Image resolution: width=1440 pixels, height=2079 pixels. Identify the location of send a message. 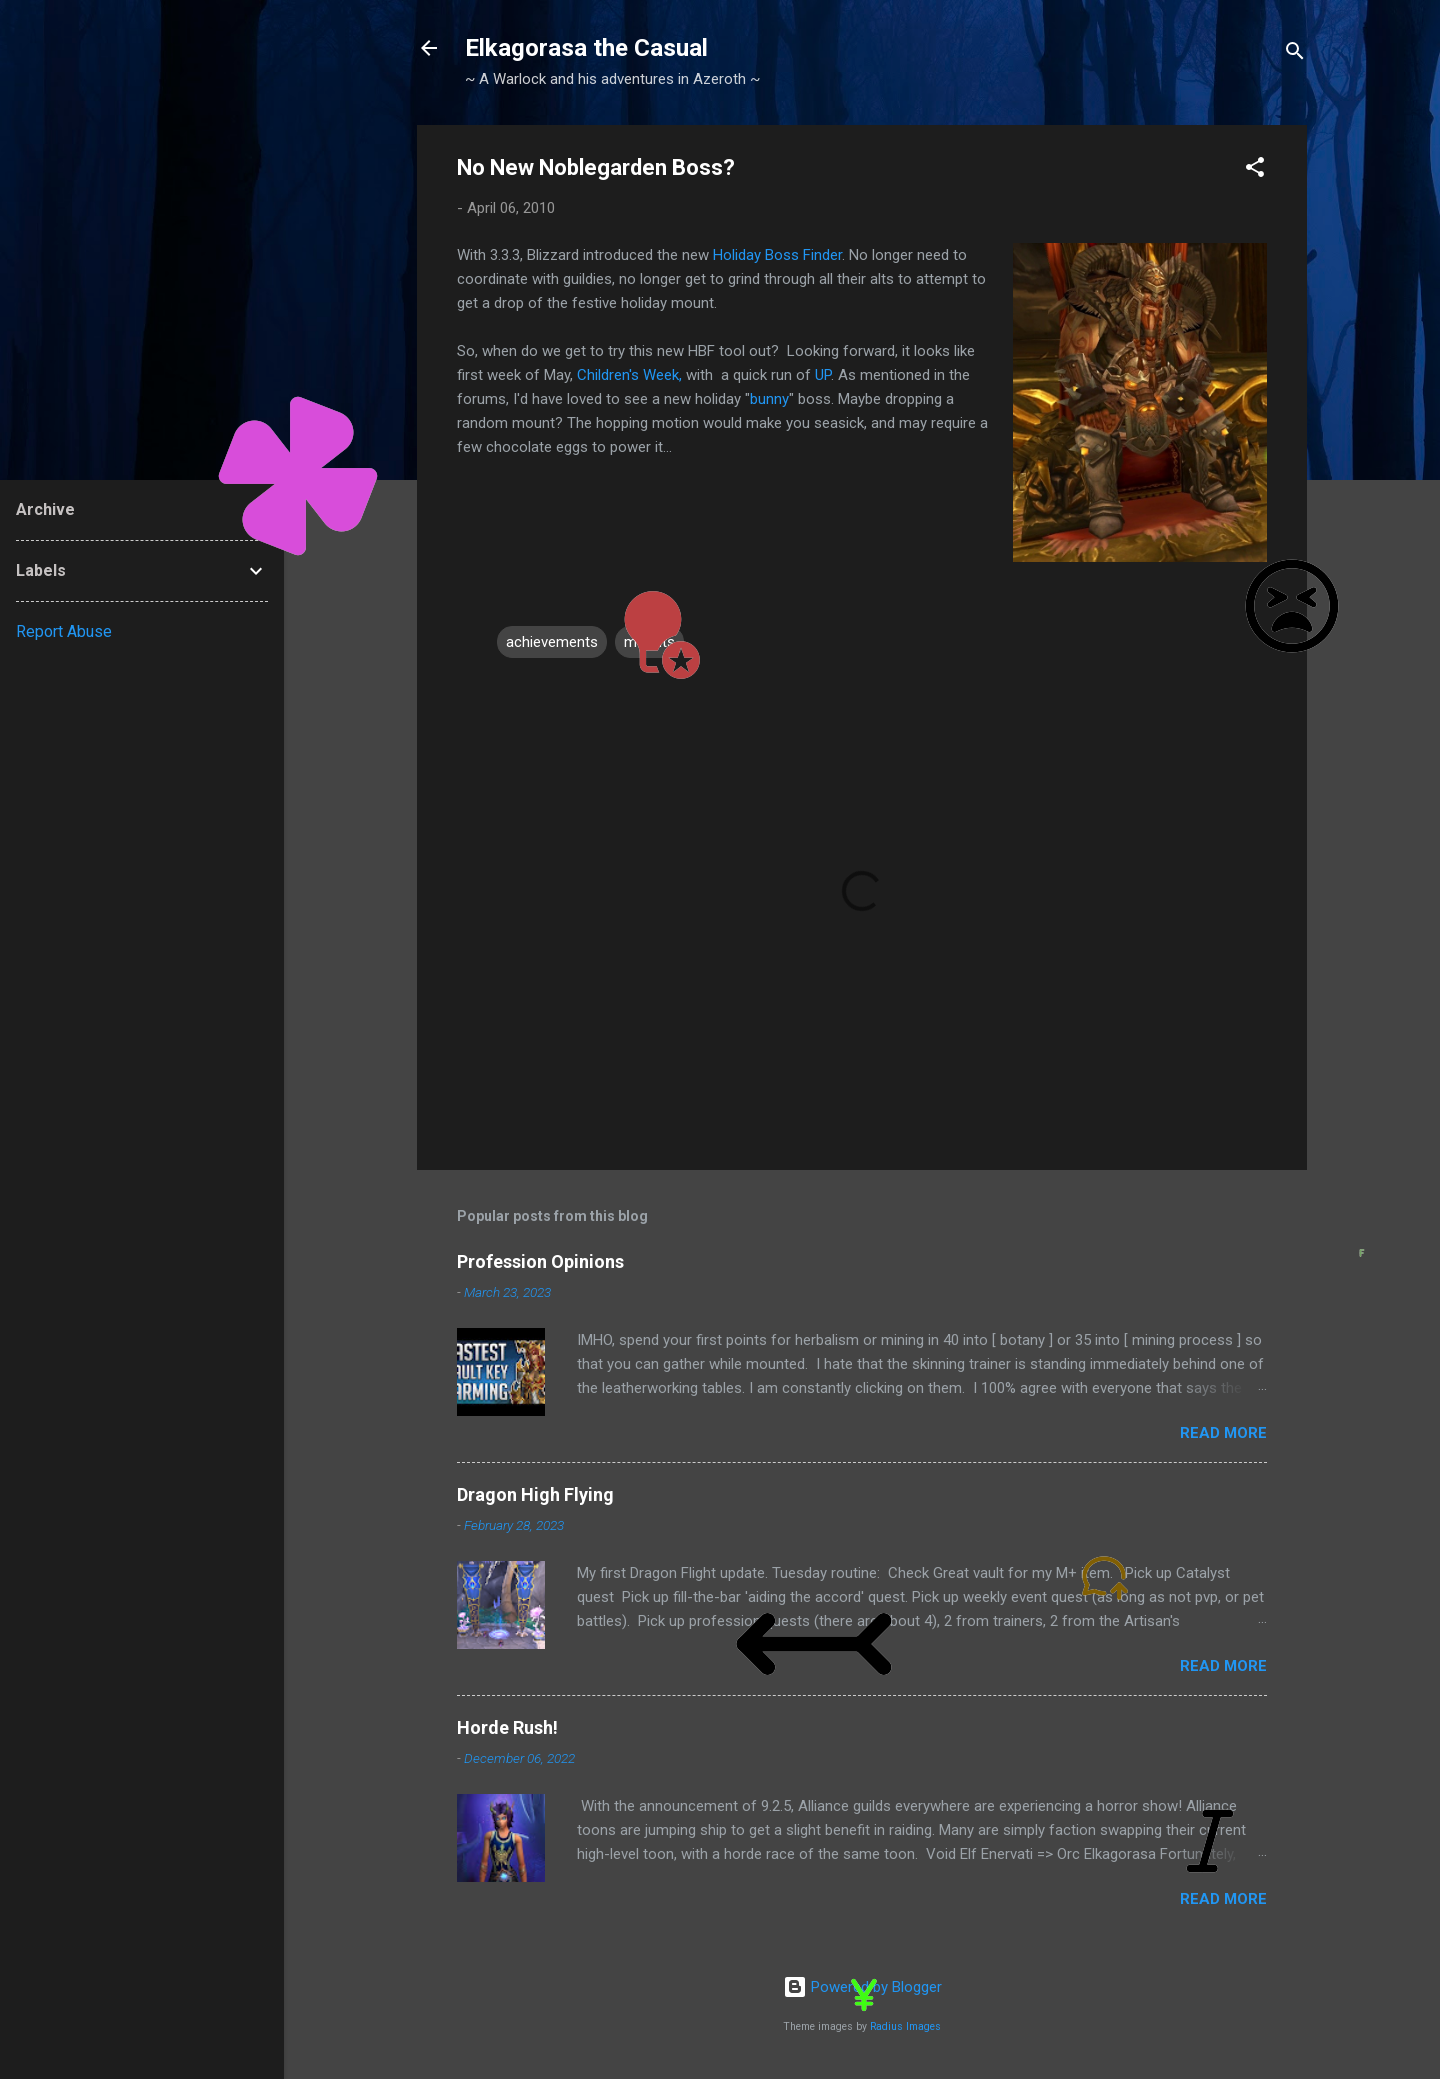
(1104, 1576).